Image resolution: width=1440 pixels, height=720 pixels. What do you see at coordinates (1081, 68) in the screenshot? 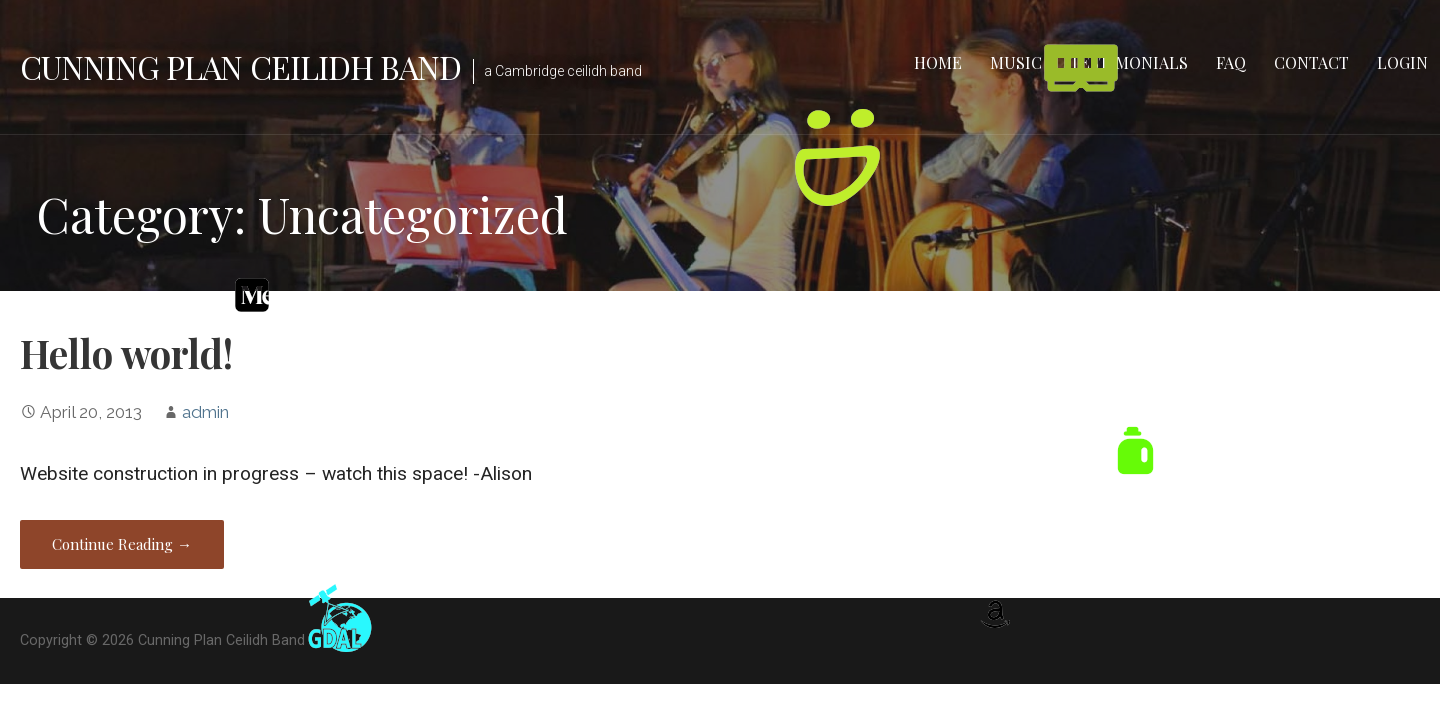
I see `view RAM or memory usage` at bounding box center [1081, 68].